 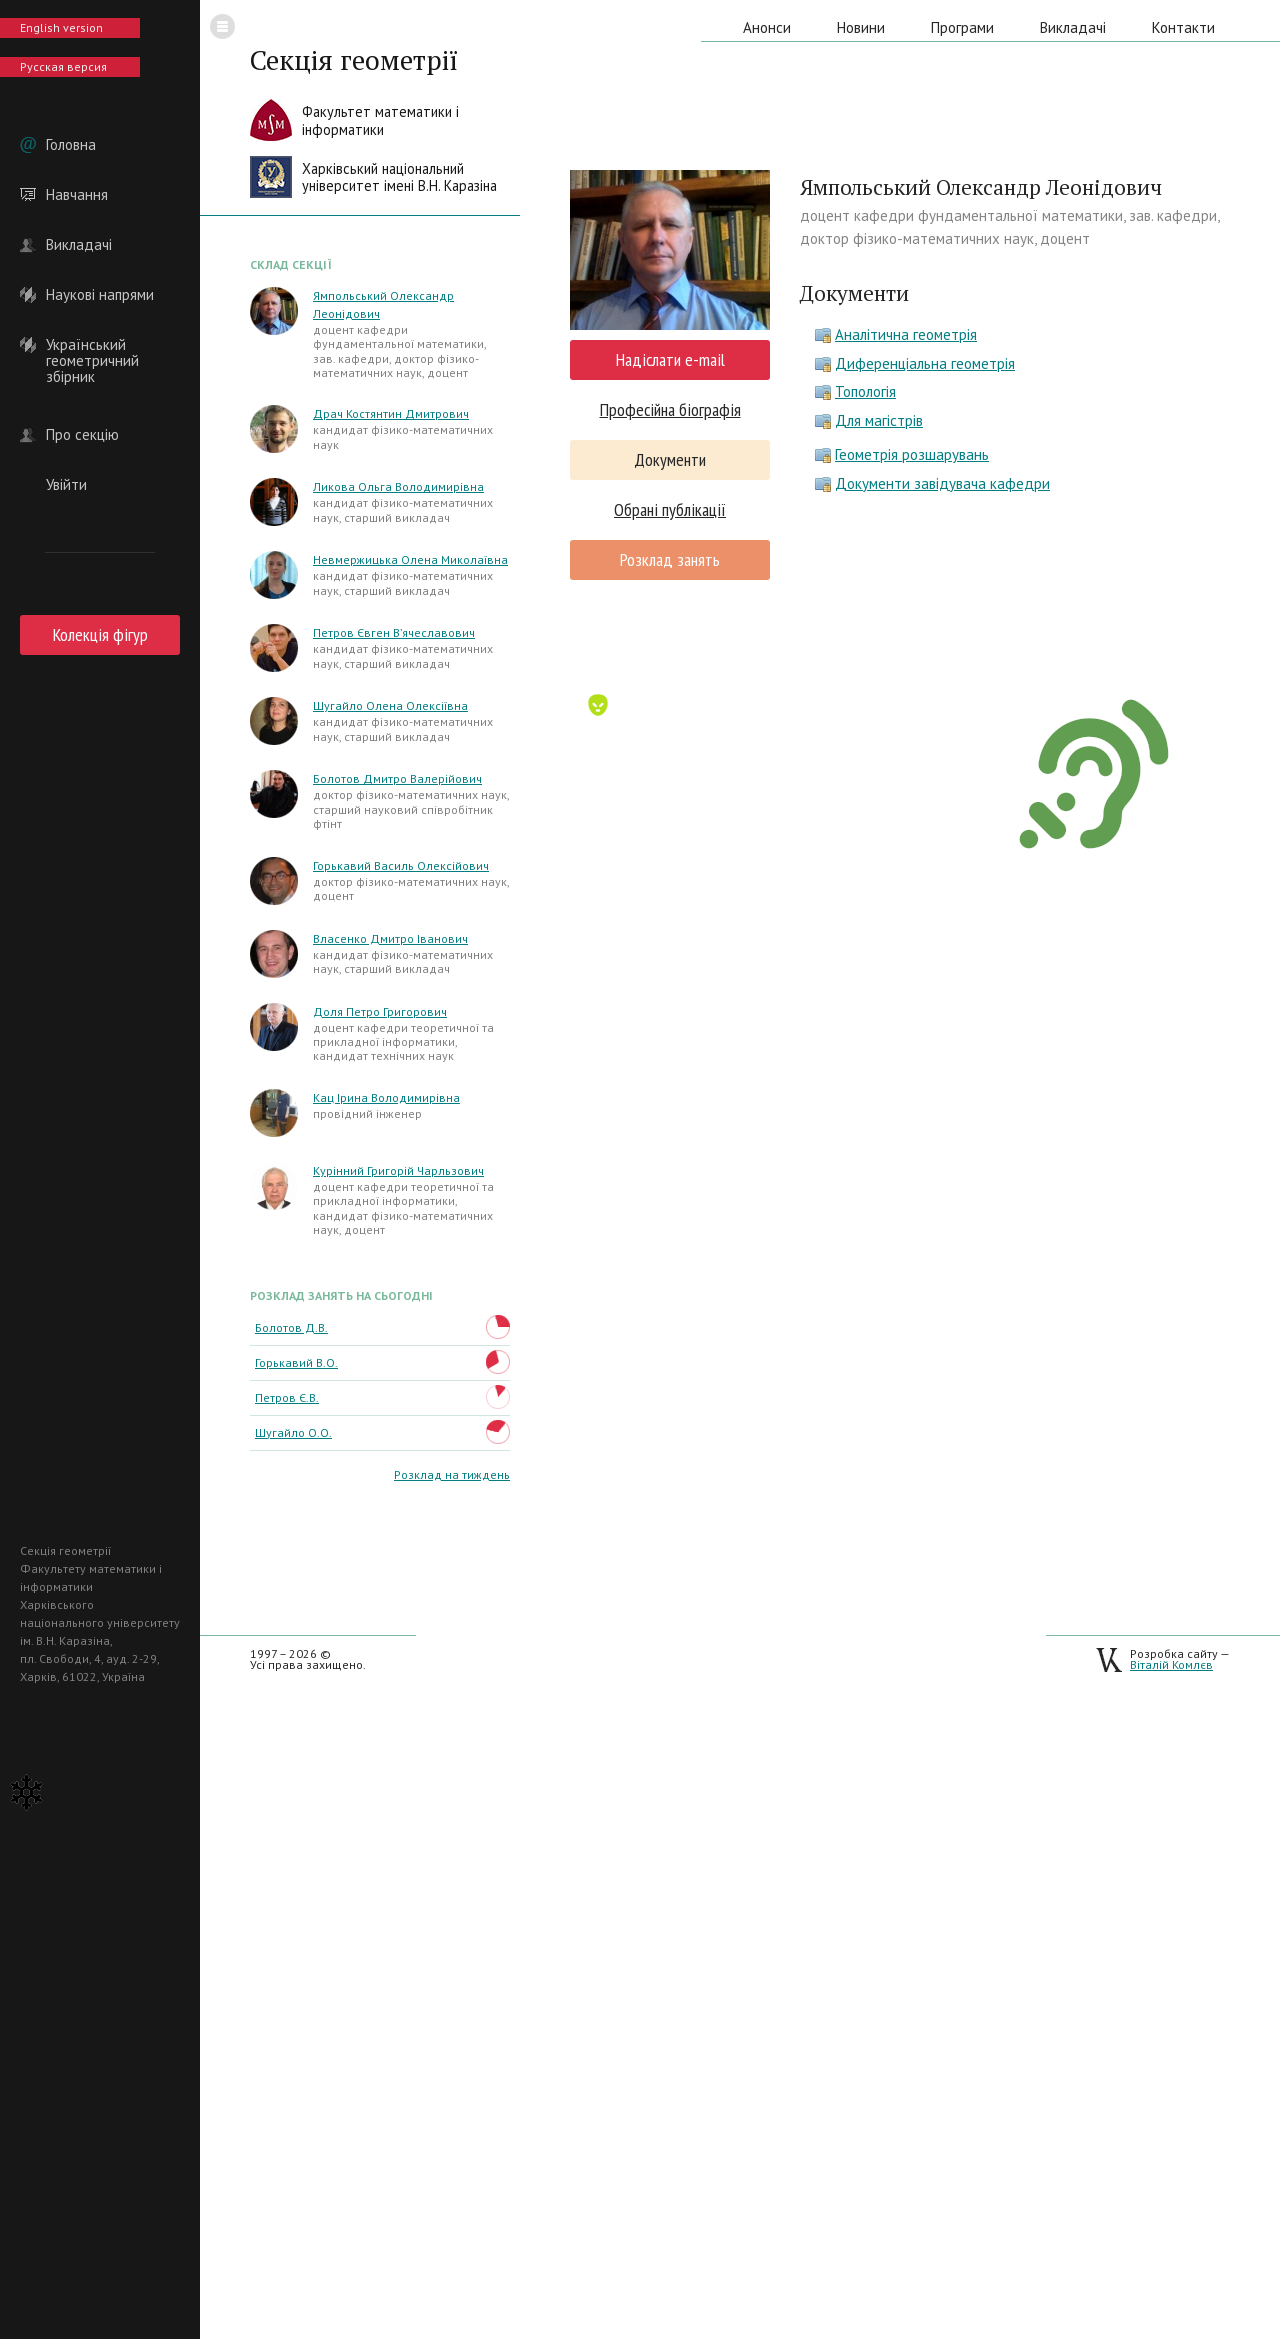 What do you see at coordinates (1094, 774) in the screenshot?
I see `indicates assistive listening systems available` at bounding box center [1094, 774].